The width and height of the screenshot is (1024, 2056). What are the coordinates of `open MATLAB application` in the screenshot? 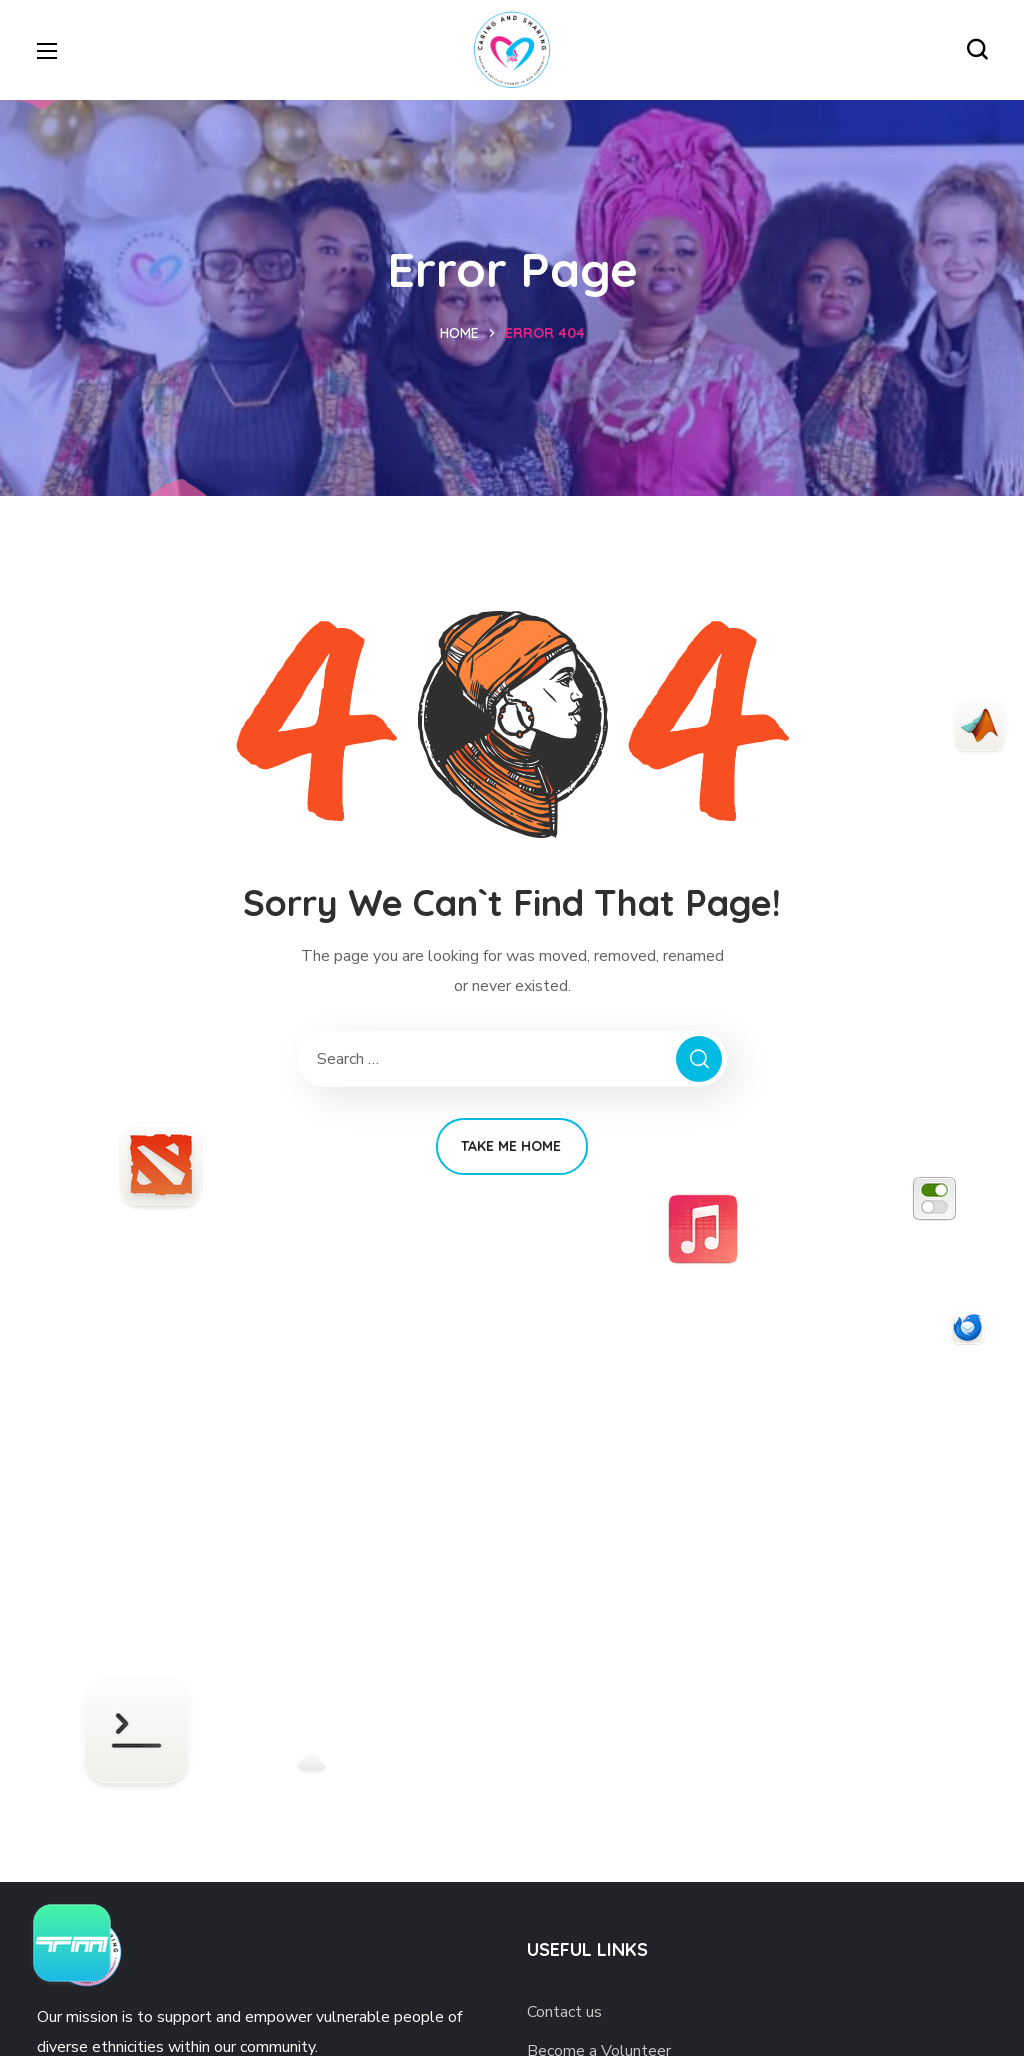 It's located at (979, 725).